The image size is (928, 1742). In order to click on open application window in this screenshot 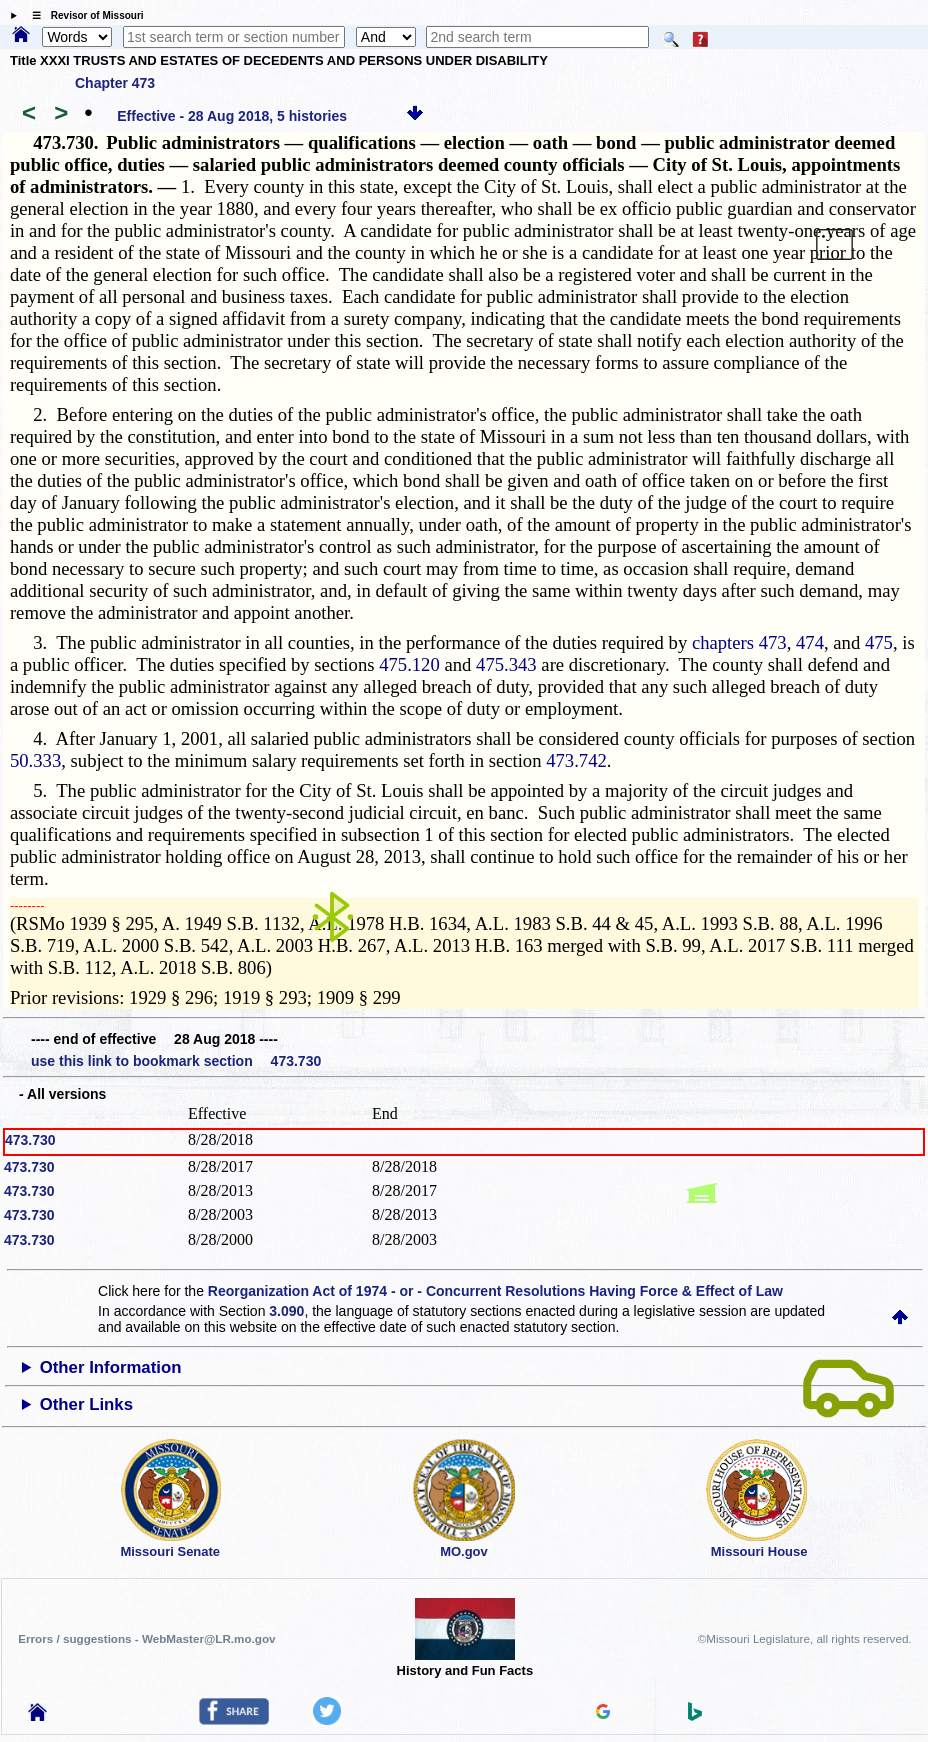, I will do `click(834, 244)`.